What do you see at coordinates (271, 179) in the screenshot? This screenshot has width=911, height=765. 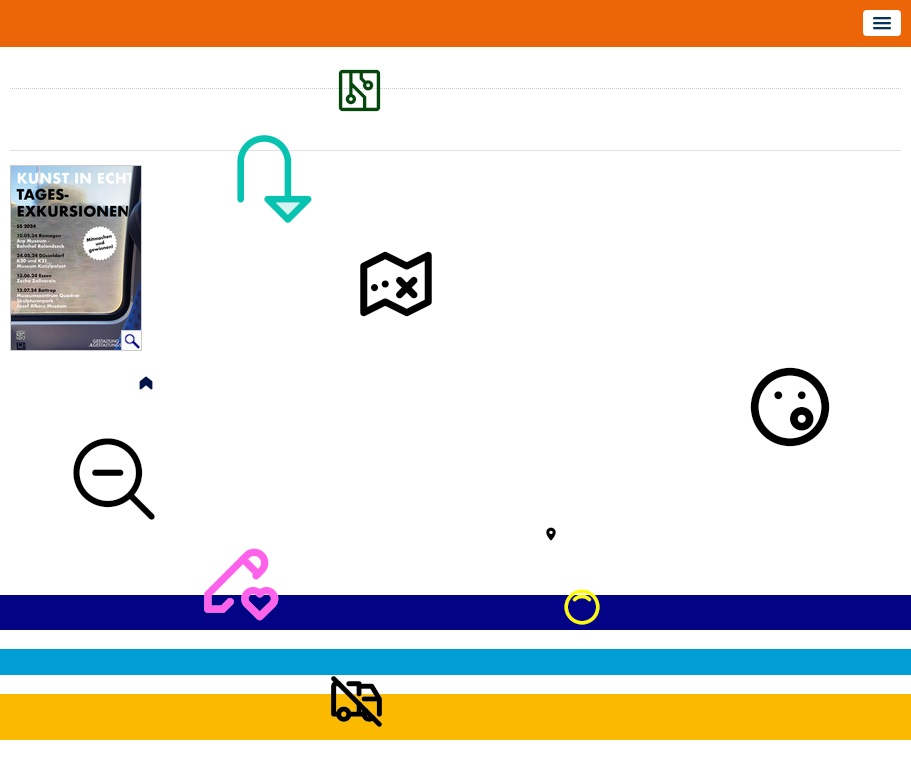 I see `redo or repeat last action` at bounding box center [271, 179].